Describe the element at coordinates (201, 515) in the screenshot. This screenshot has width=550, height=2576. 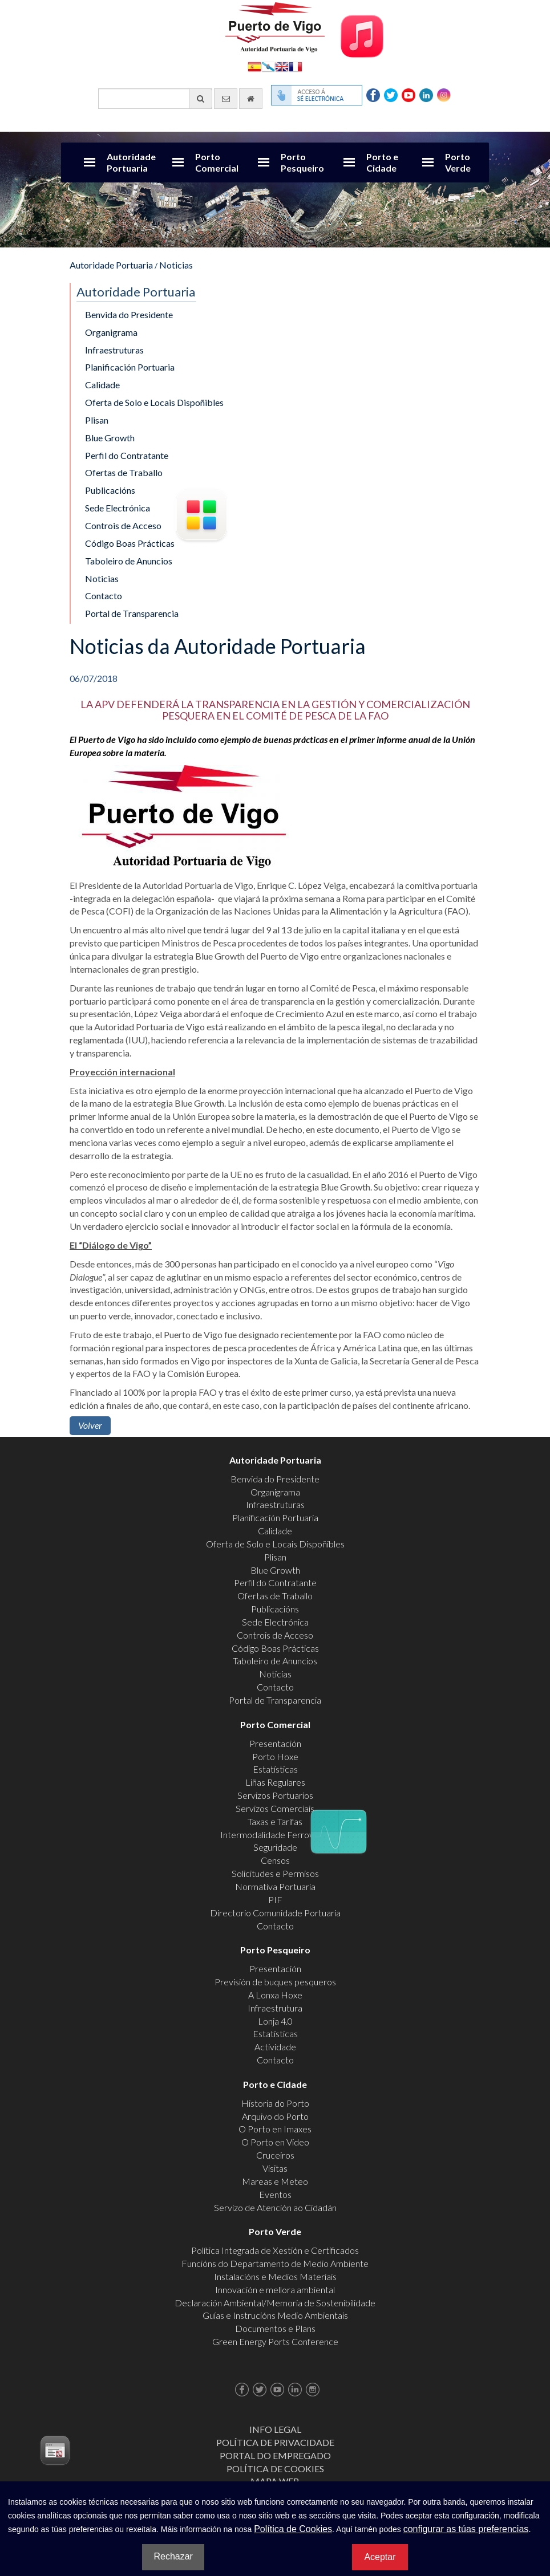
I see `open Code::Blocks IDE application` at that location.